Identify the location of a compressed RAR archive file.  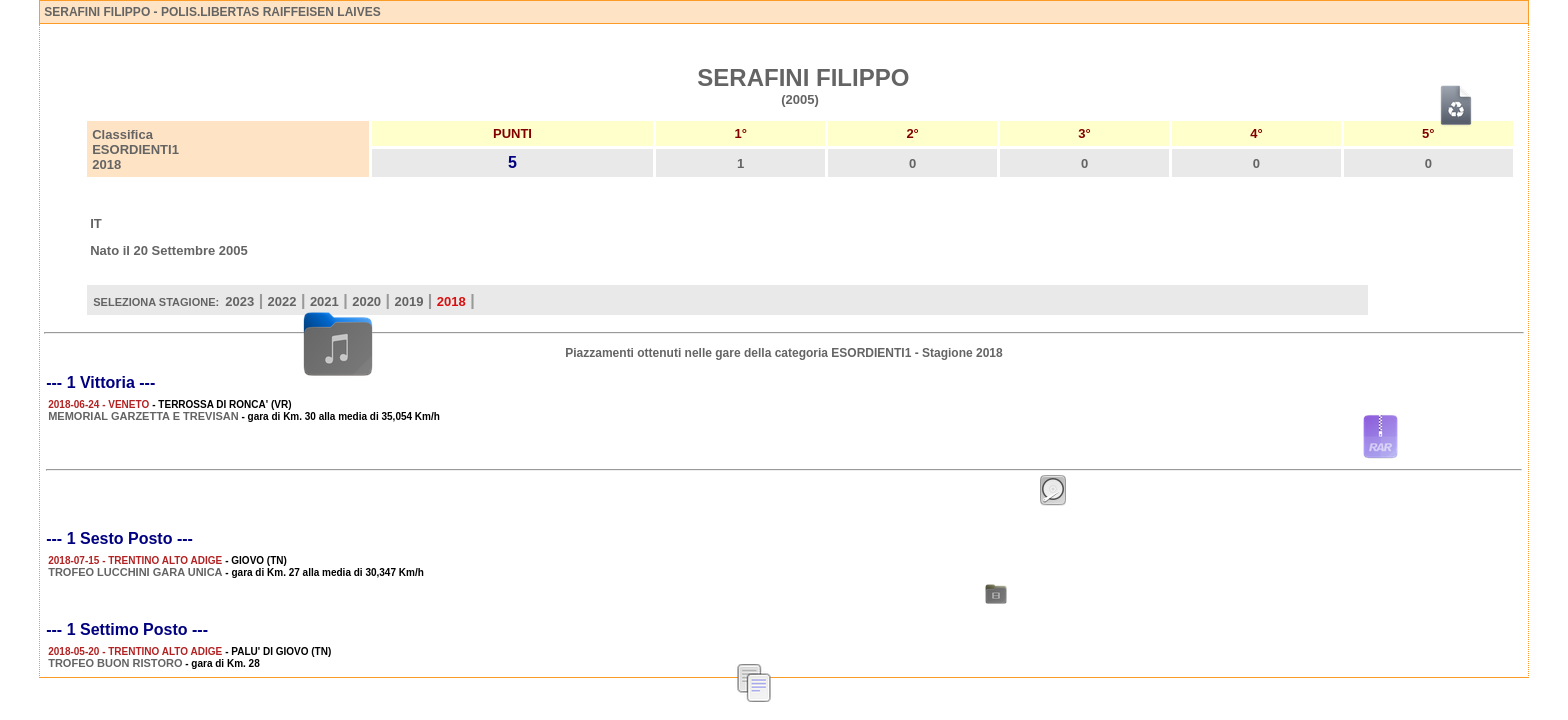
(1380, 436).